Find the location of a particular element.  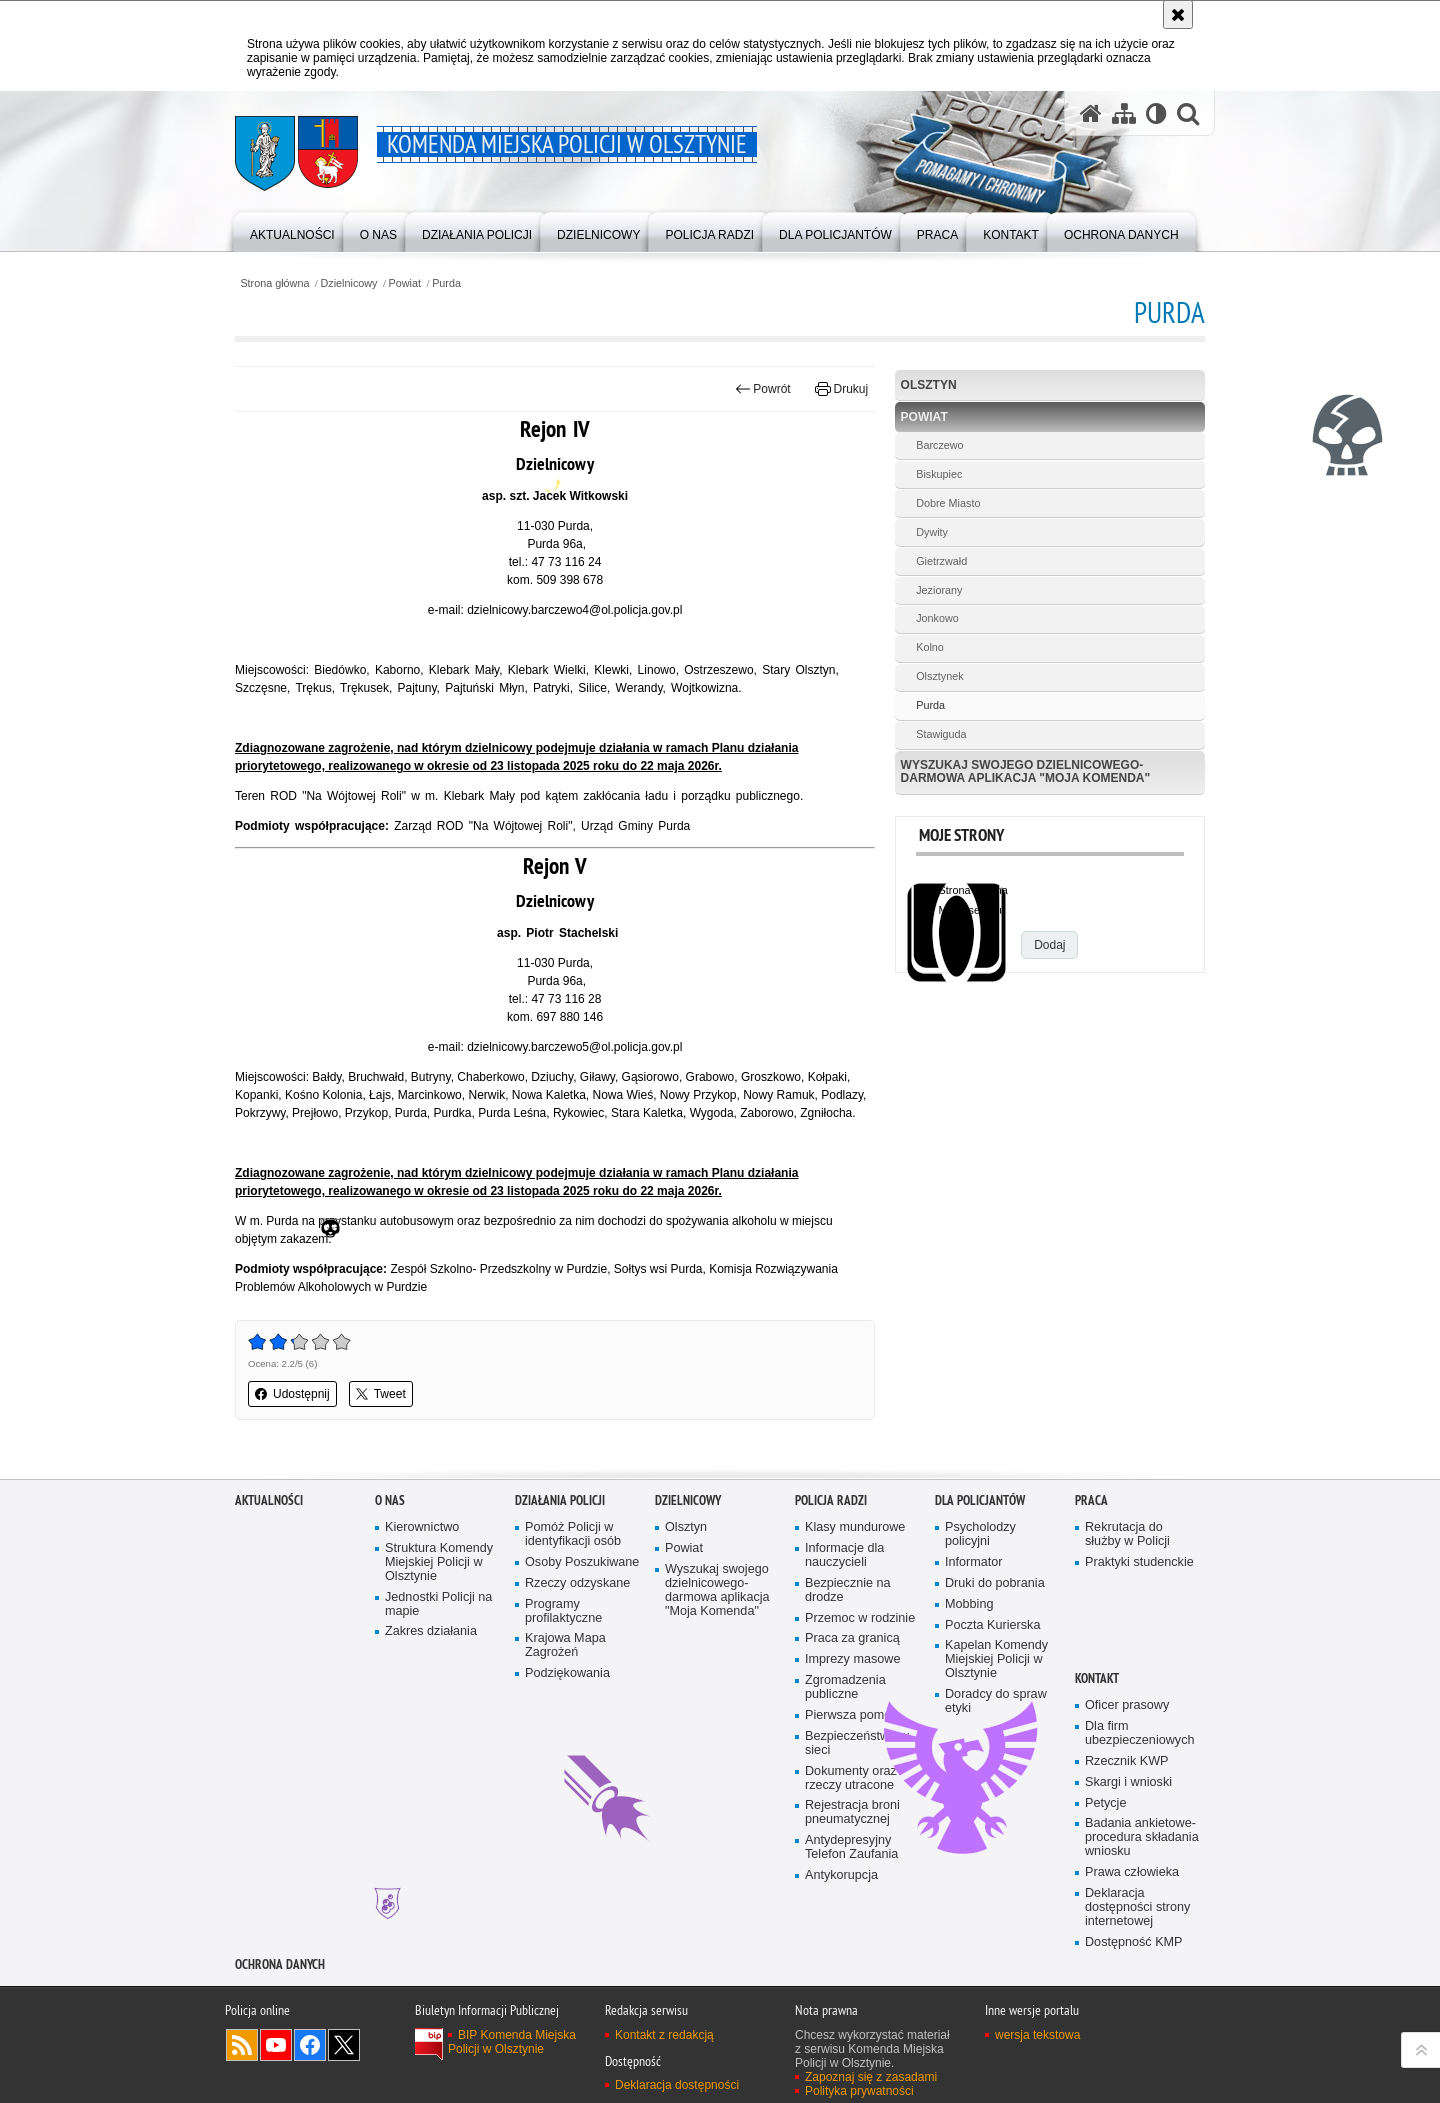

decorative design element or placeholder graphic is located at coordinates (956, 932).